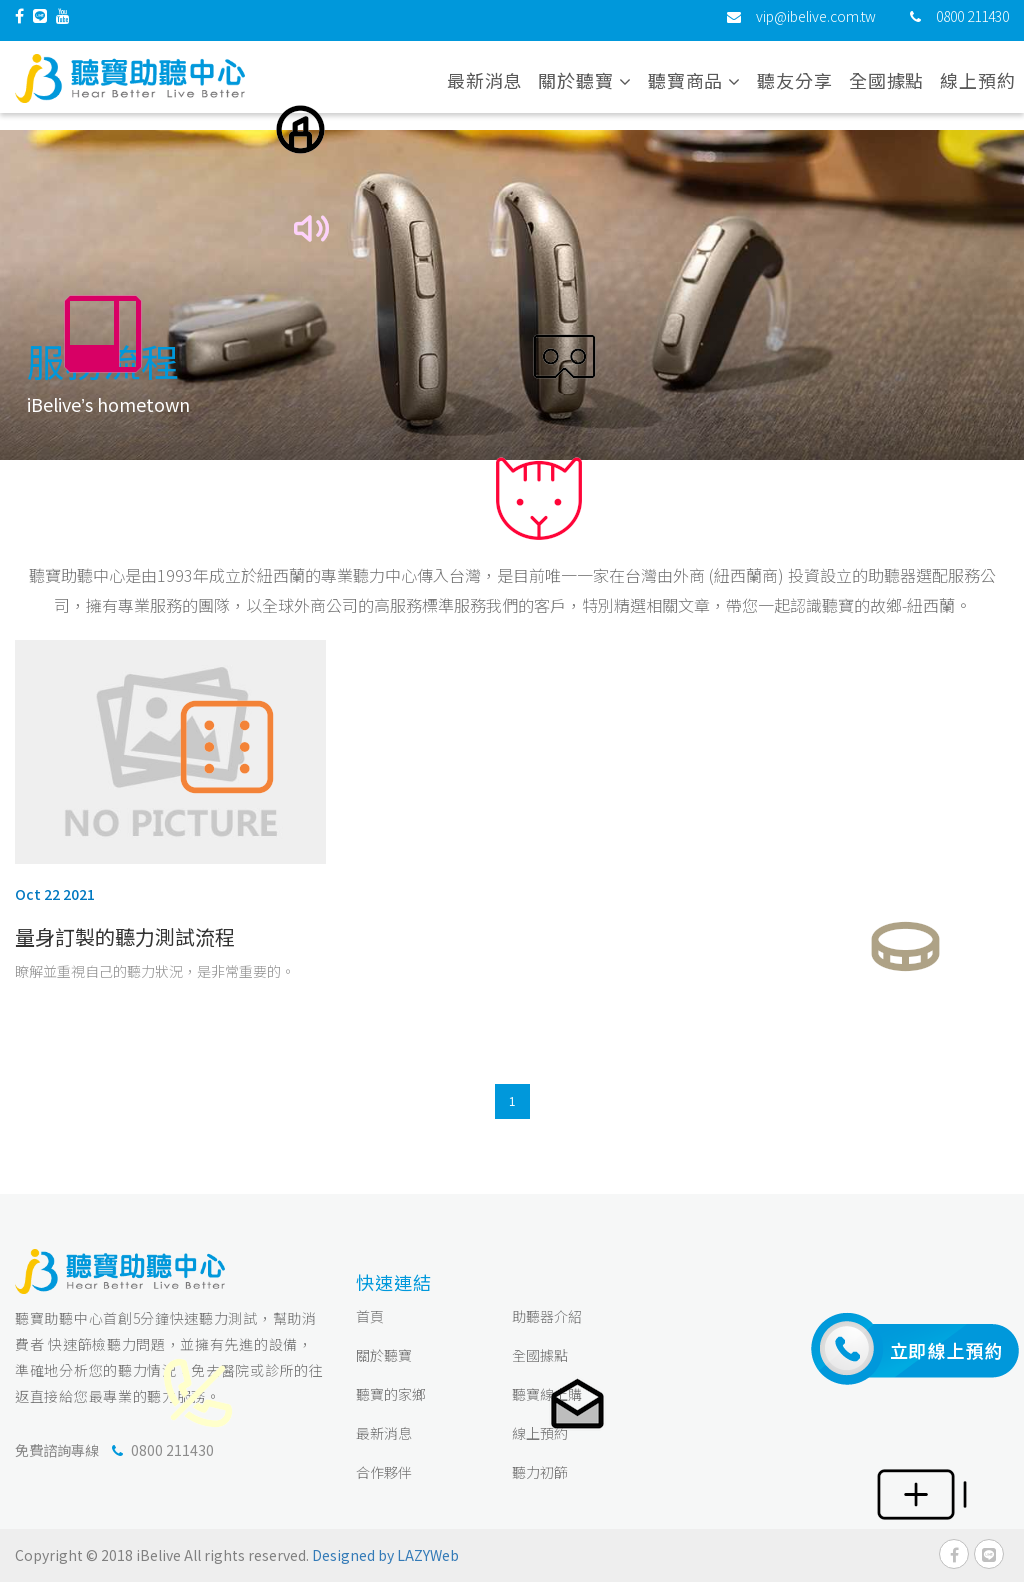 The width and height of the screenshot is (1024, 1582). Describe the element at coordinates (905, 946) in the screenshot. I see `view your coin balance or currency` at that location.